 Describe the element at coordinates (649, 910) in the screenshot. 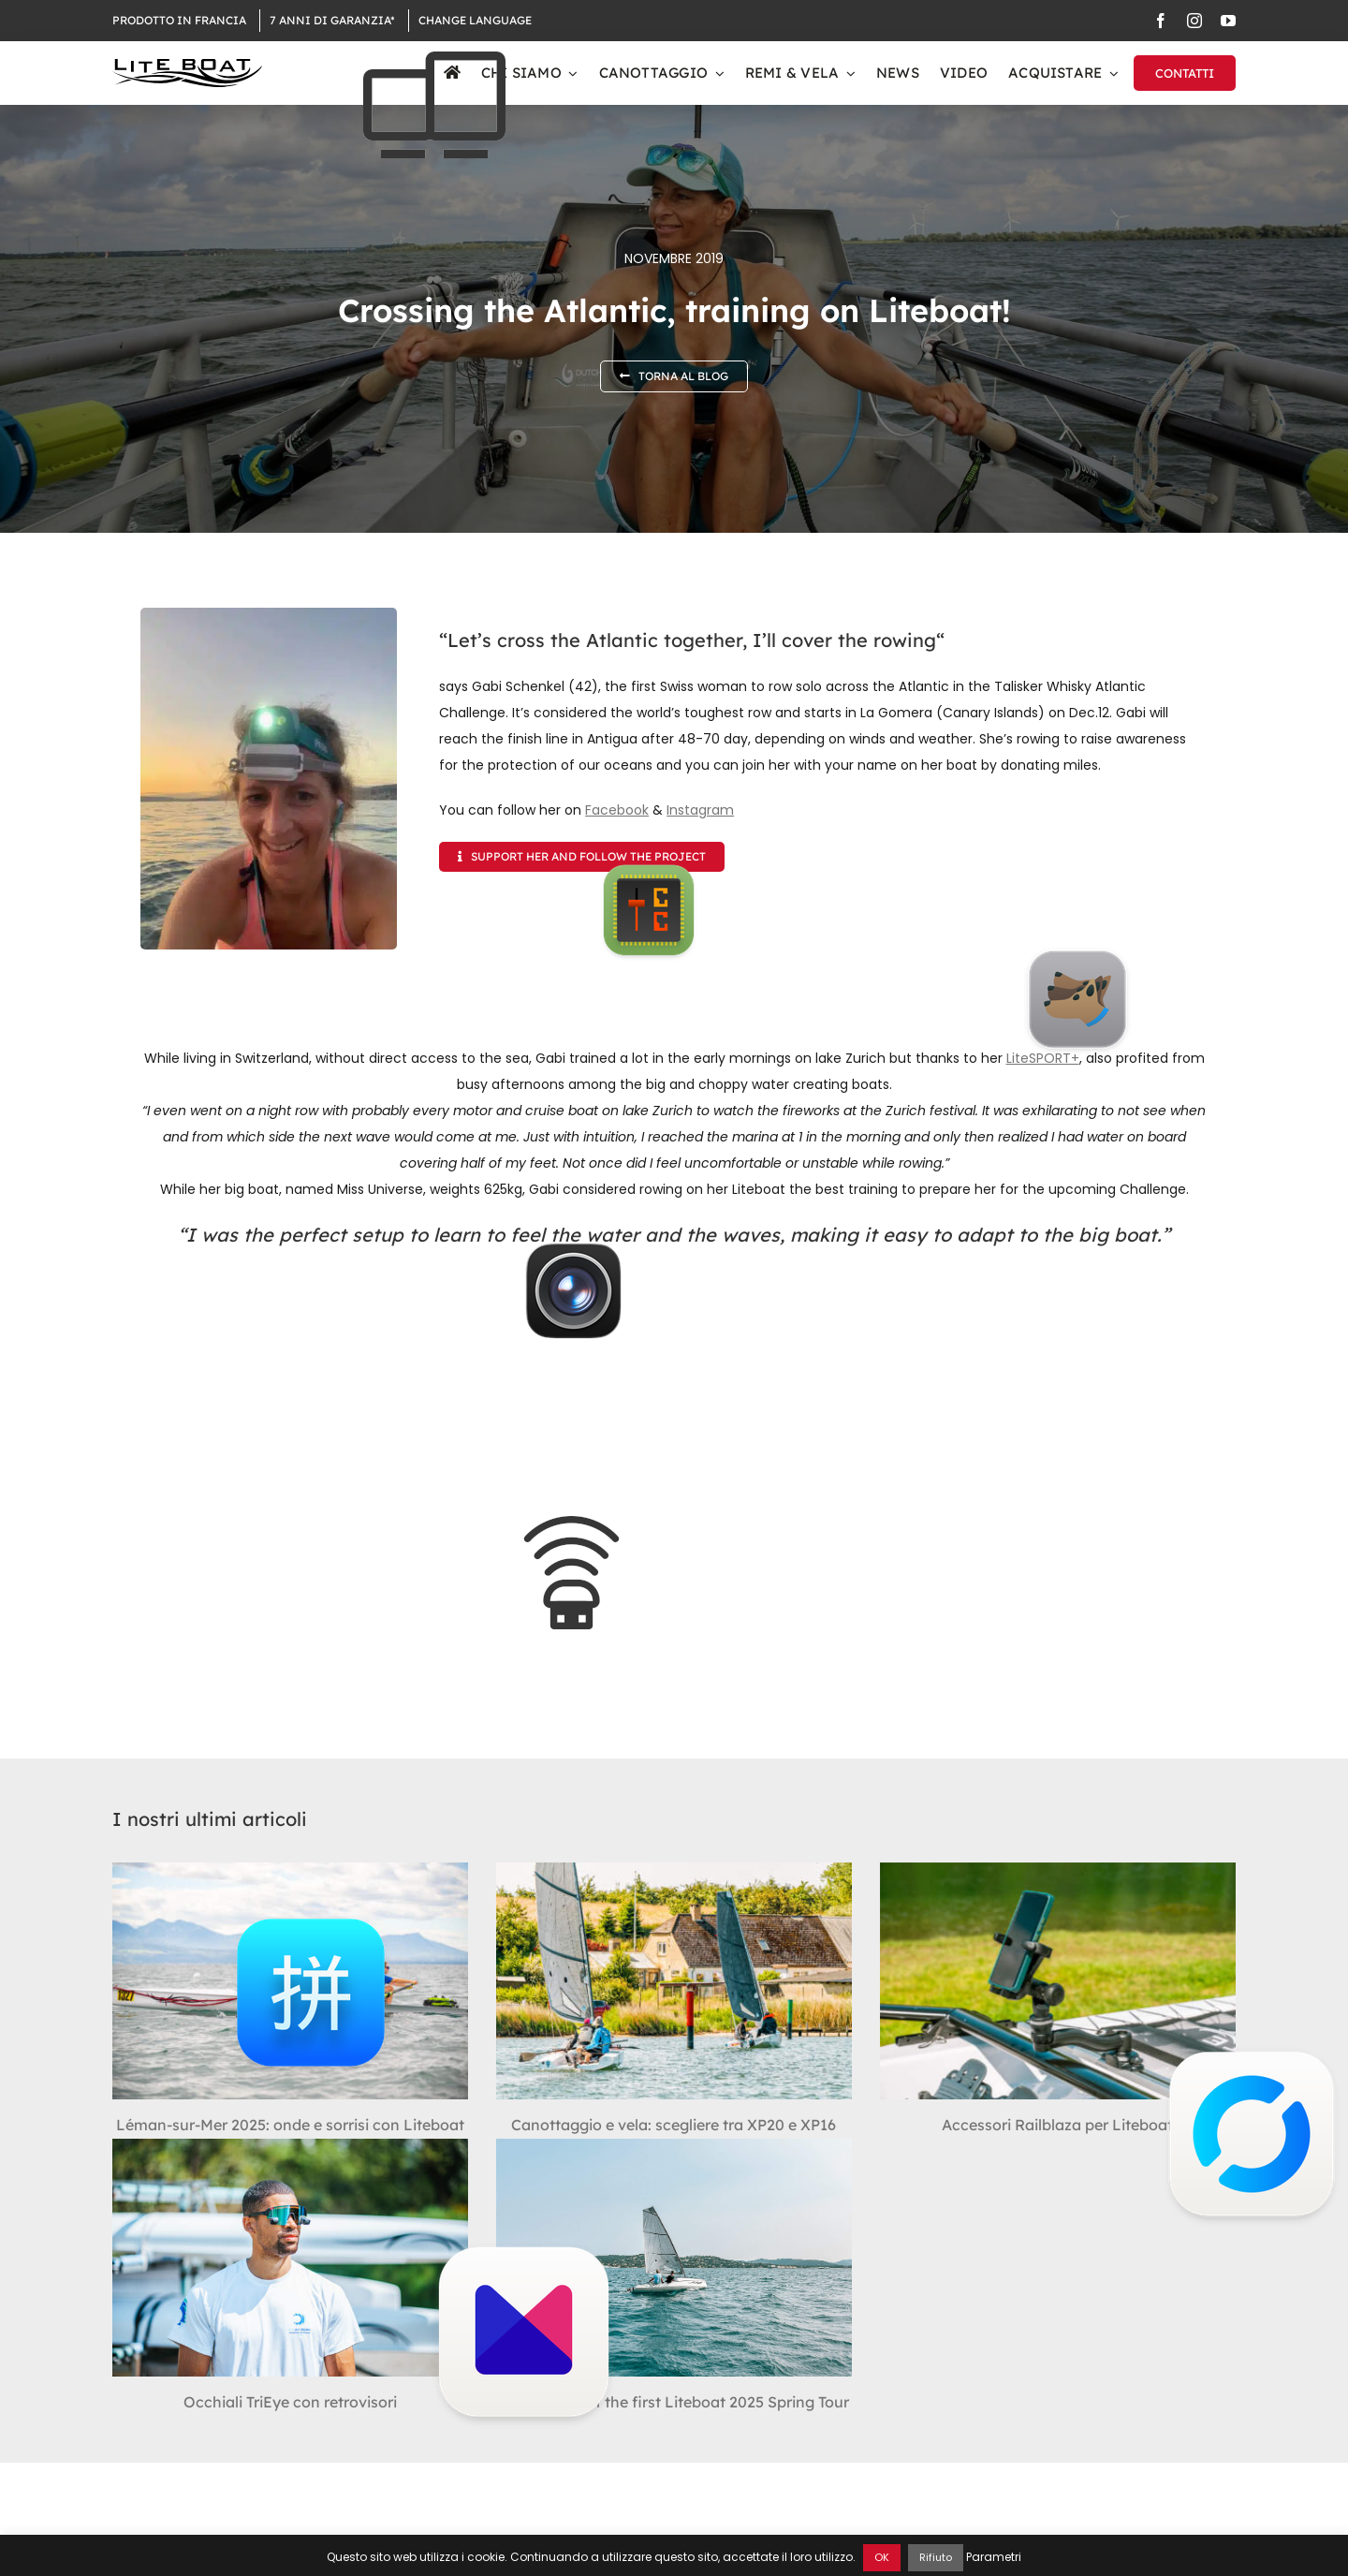

I see `open corectrl system utility` at that location.